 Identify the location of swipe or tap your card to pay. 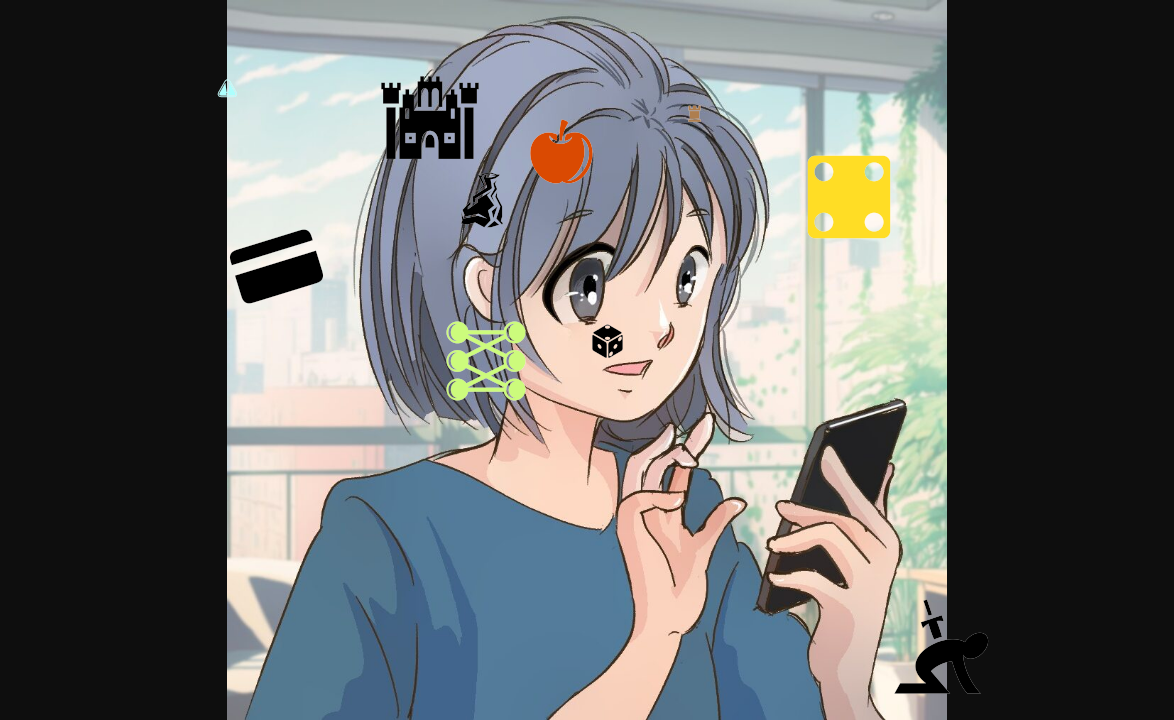
(276, 266).